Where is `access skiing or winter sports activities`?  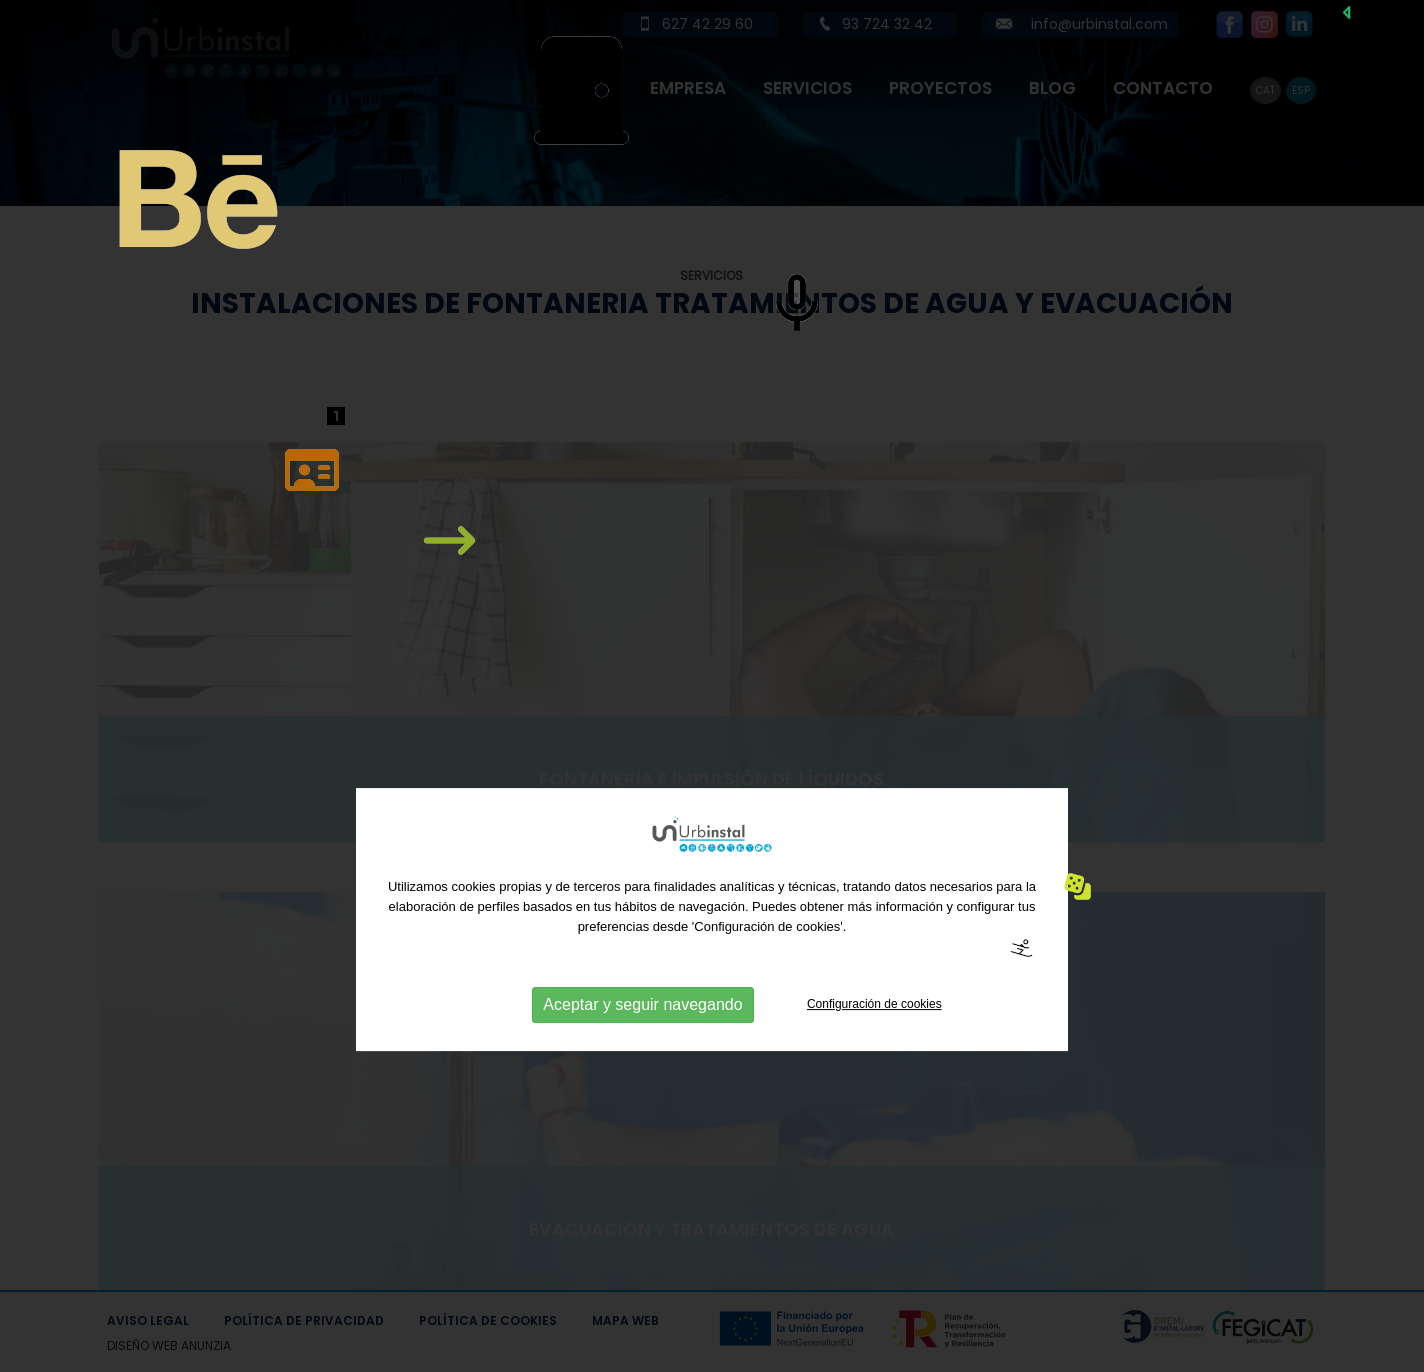 access skiing or winter sports activities is located at coordinates (1021, 948).